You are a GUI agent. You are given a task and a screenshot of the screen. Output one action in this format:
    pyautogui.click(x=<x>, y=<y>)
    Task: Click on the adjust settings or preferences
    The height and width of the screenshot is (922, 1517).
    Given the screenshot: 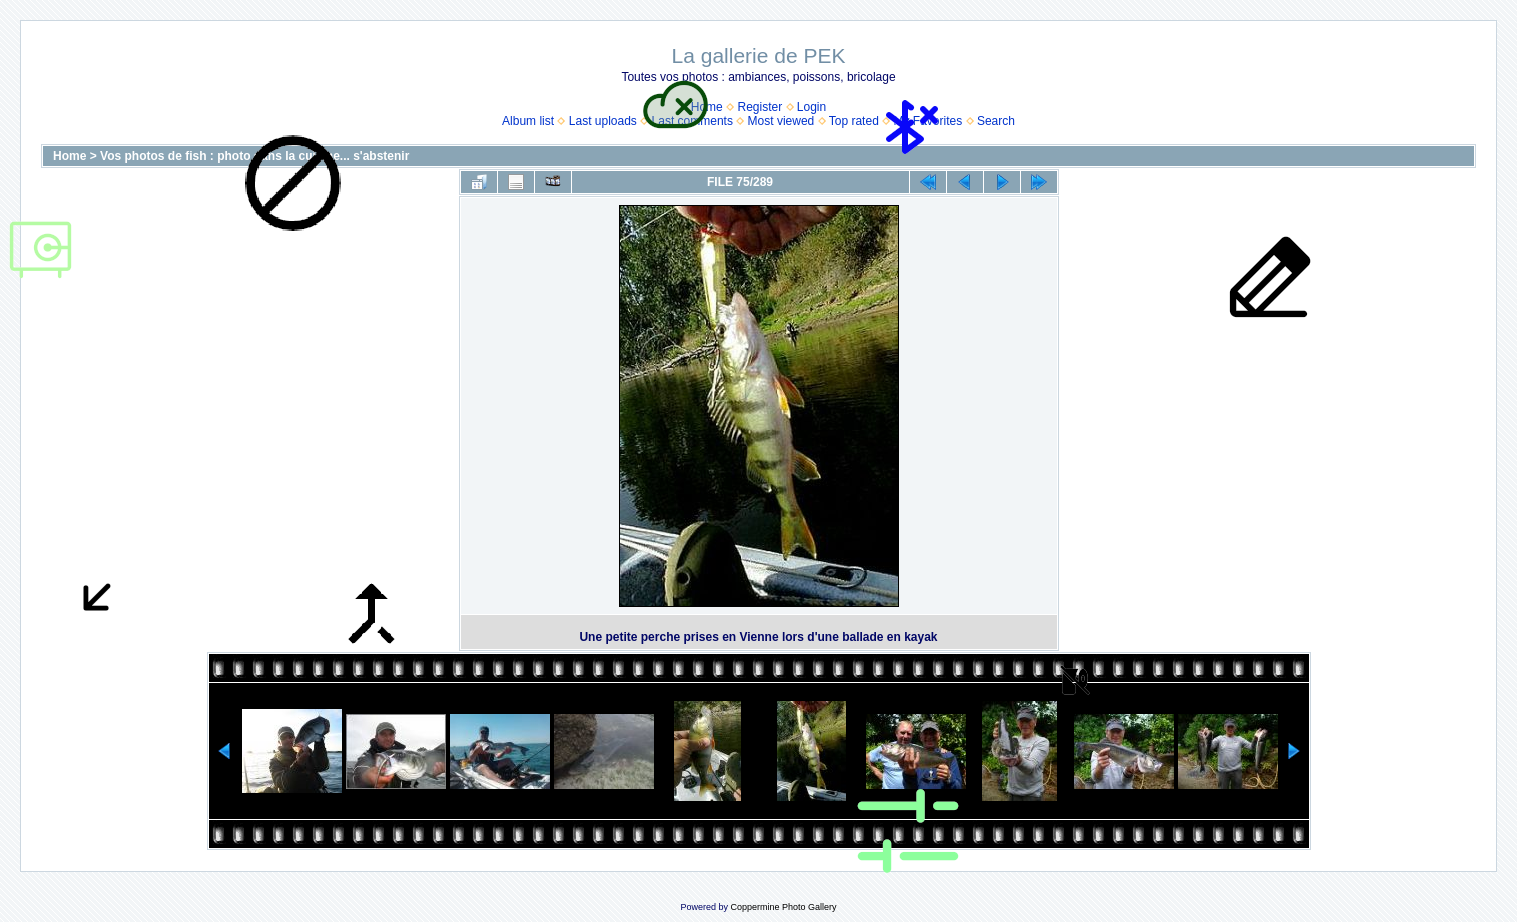 What is the action you would take?
    pyautogui.click(x=908, y=831)
    